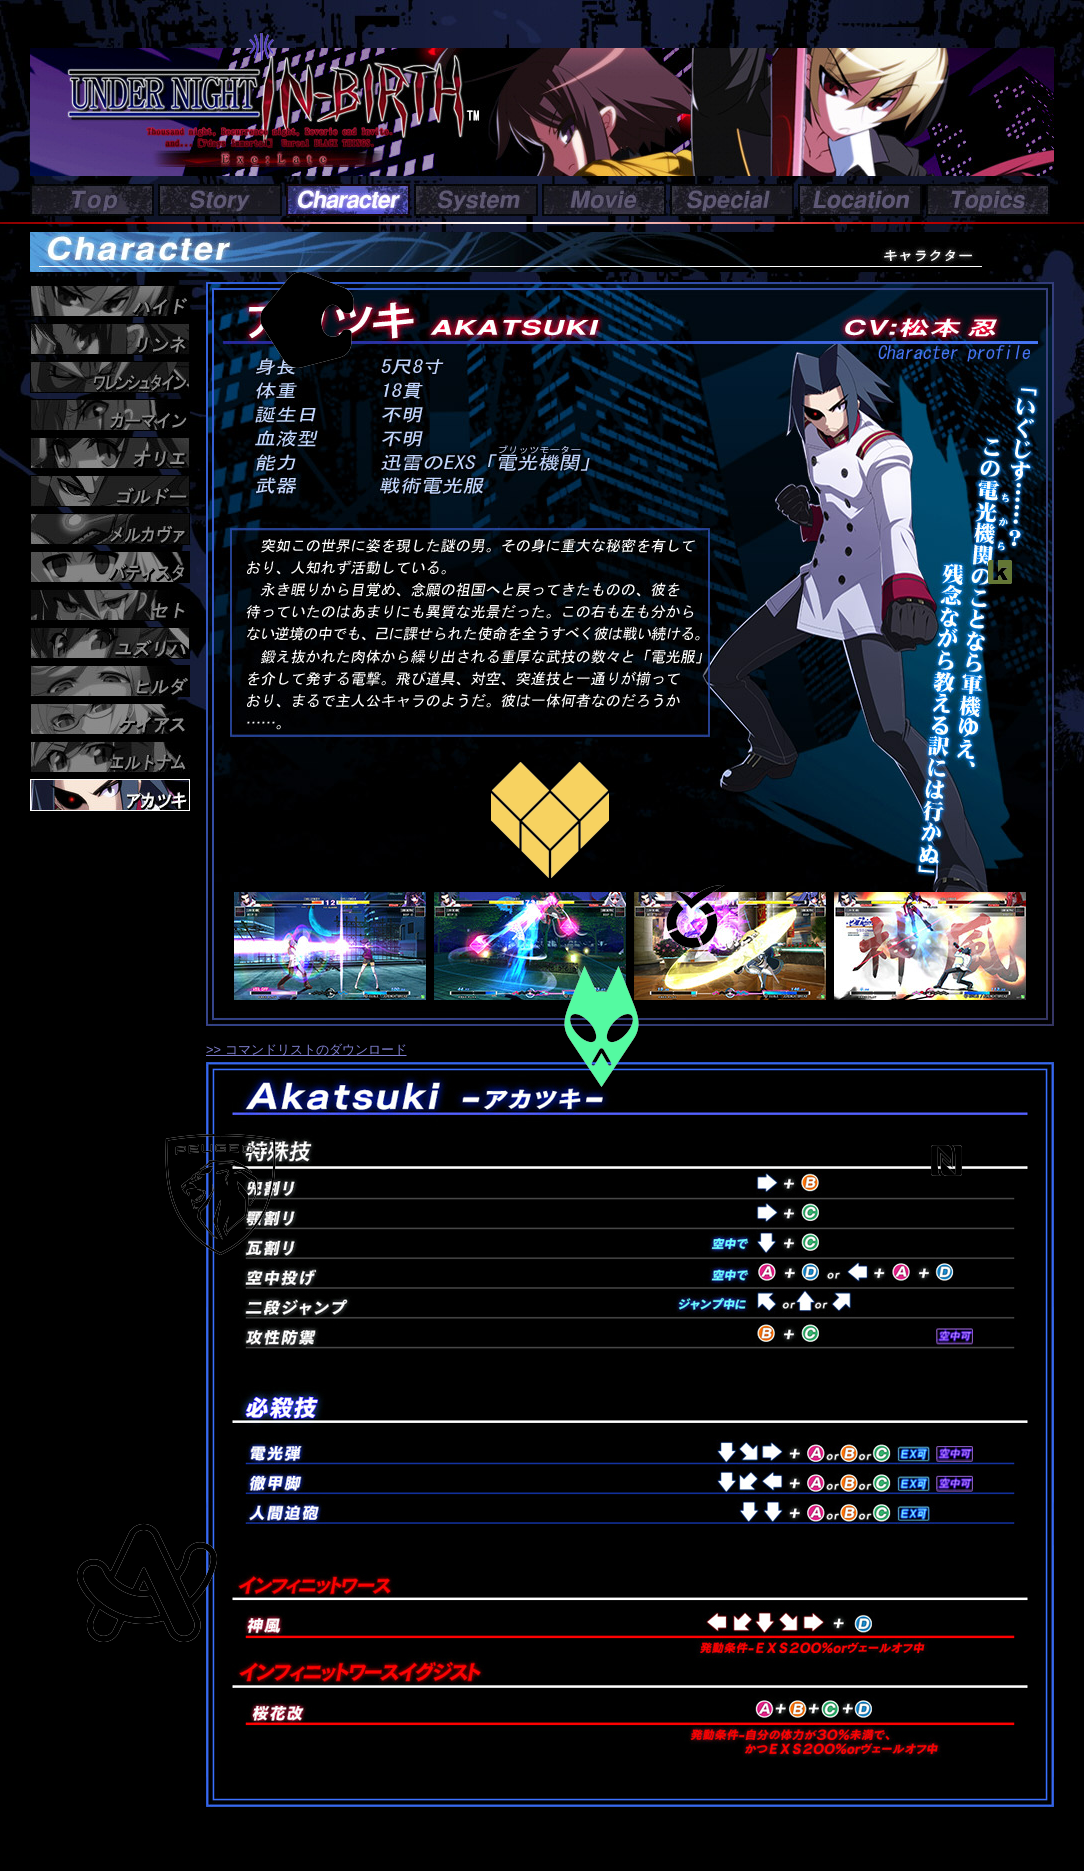 The height and width of the screenshot is (1871, 1084). Describe the element at coordinates (550, 820) in the screenshot. I see `bazel build system logo` at that location.